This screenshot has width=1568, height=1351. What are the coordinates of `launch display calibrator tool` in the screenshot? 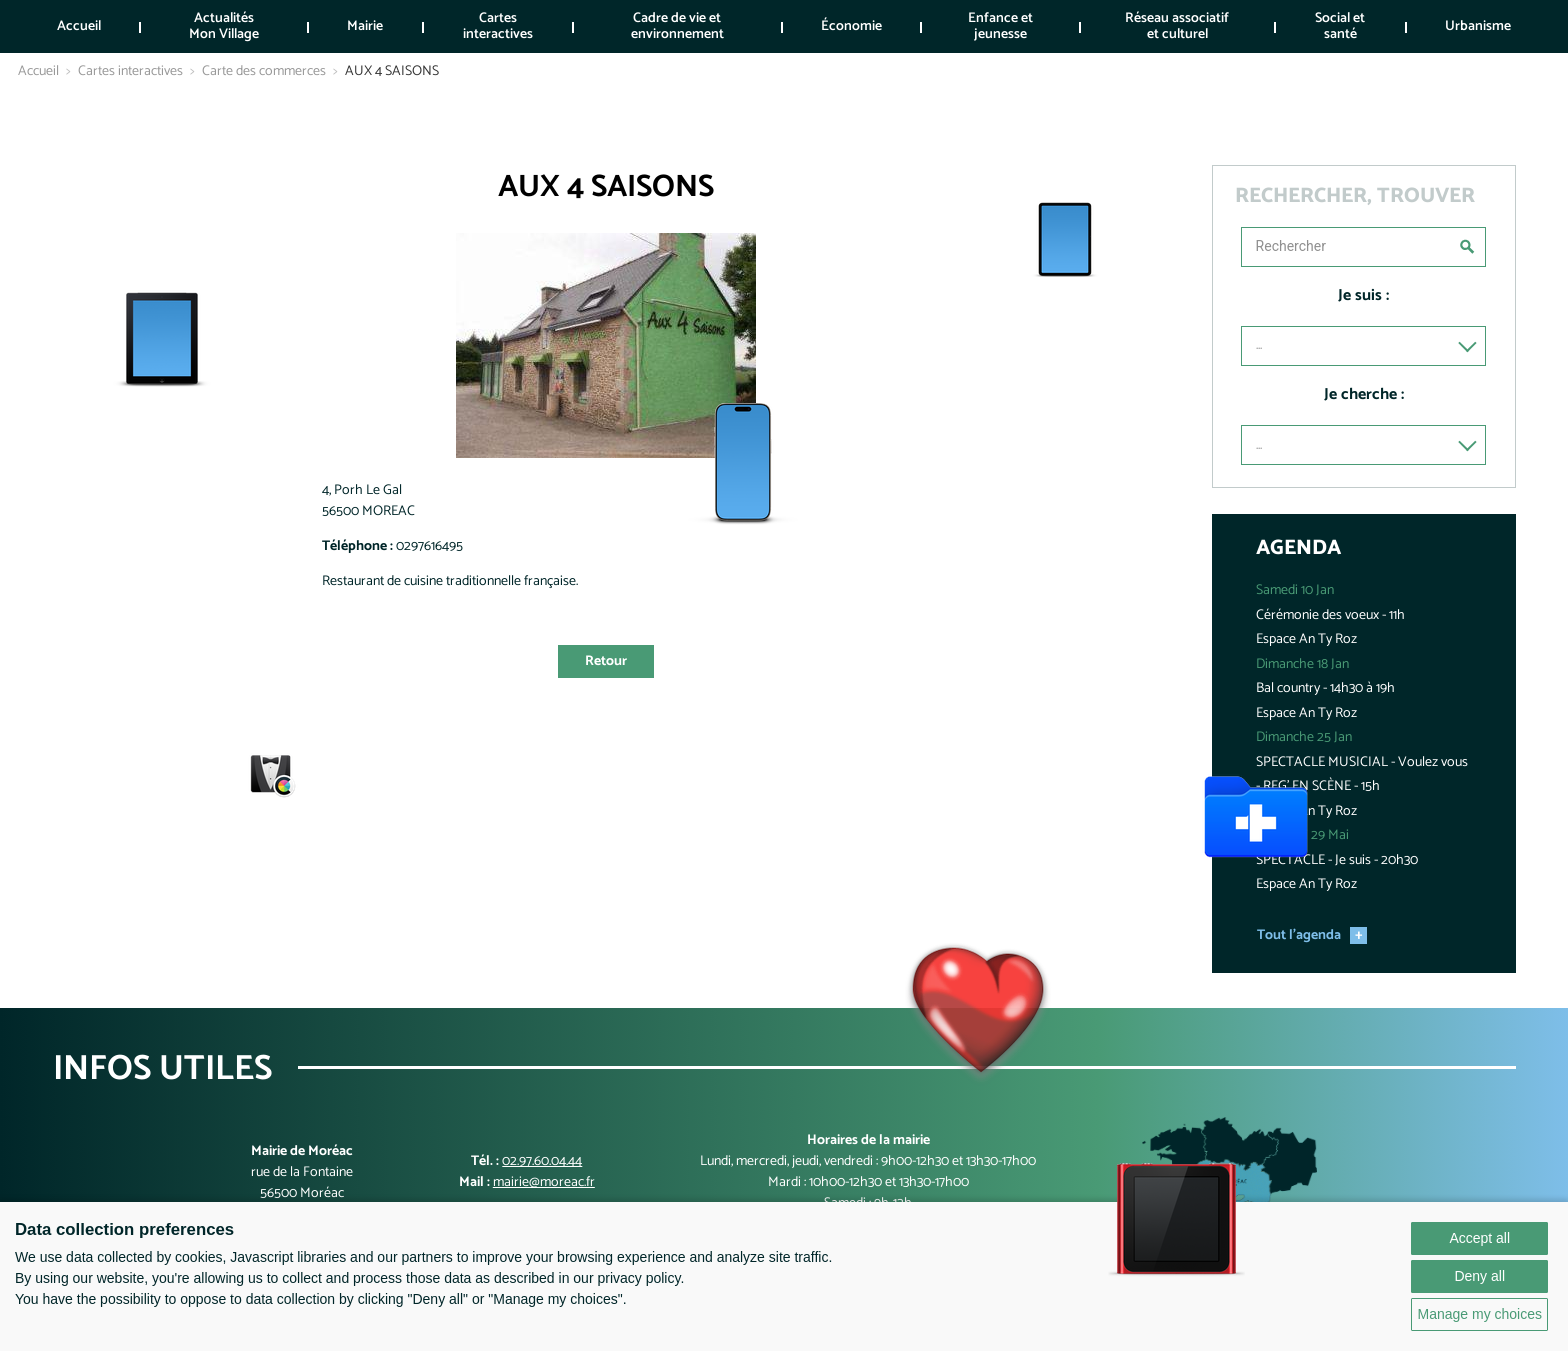 It's located at (273, 776).